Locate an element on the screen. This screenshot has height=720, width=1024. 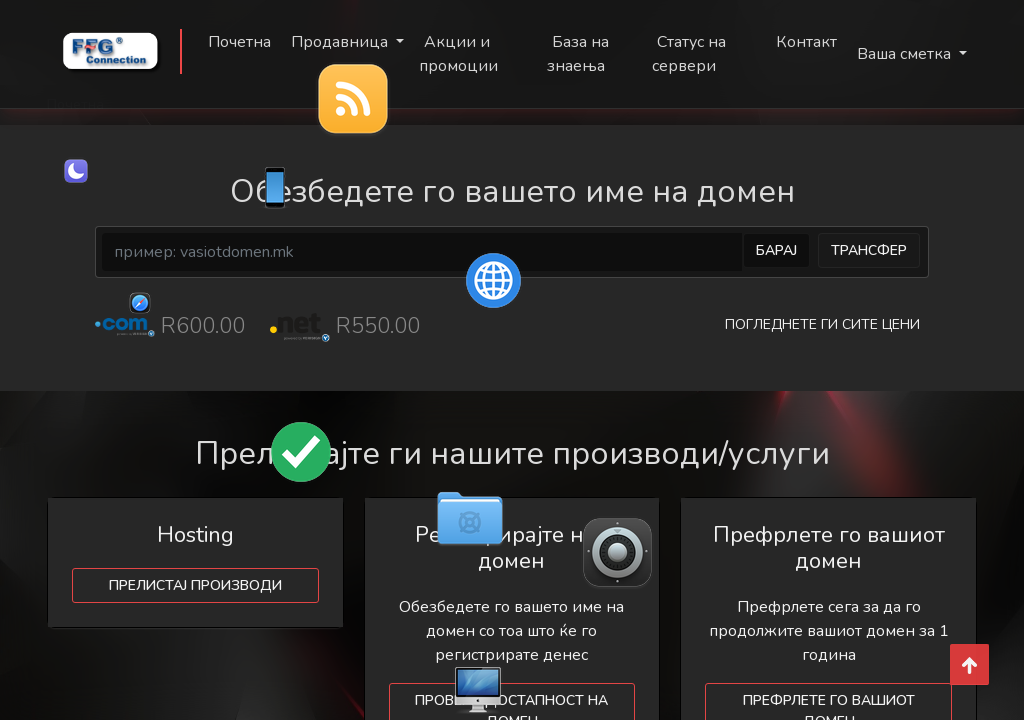
access RSS feed settings is located at coordinates (353, 100).